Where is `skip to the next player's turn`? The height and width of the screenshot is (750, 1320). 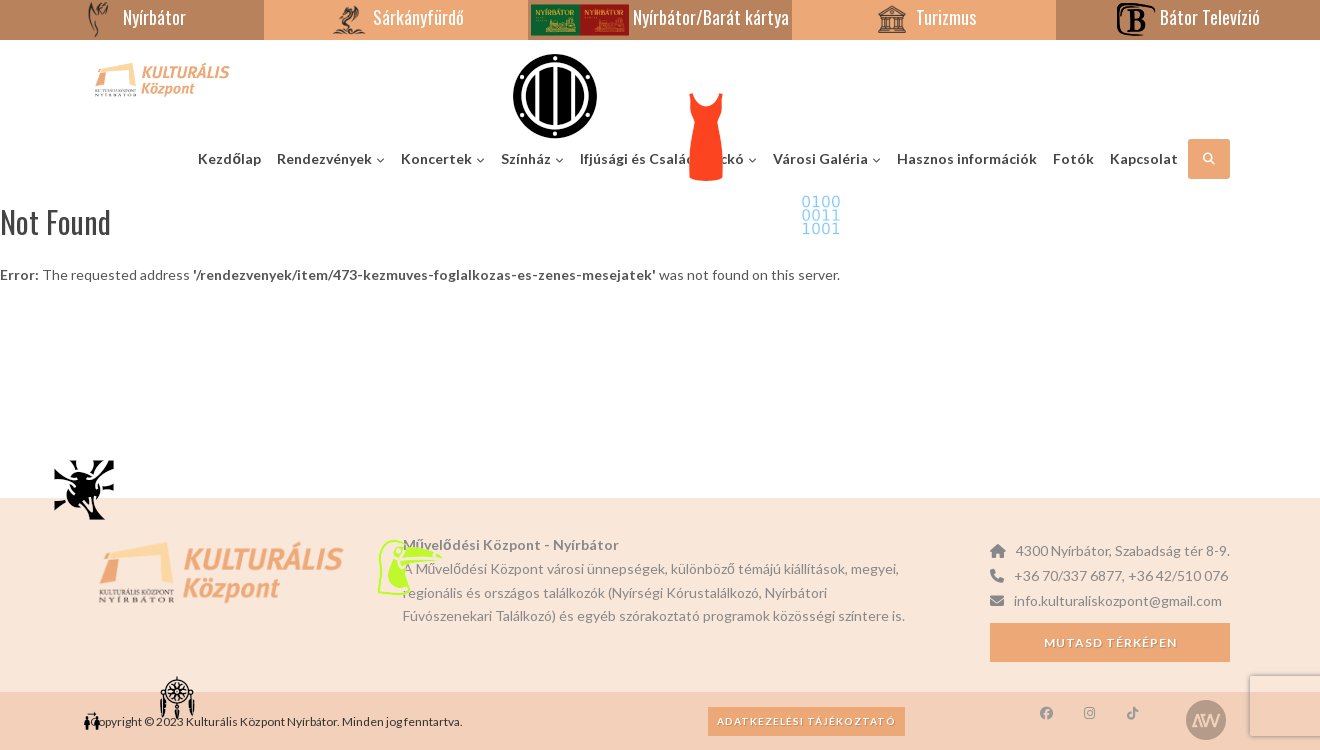
skip to the next player's turn is located at coordinates (92, 721).